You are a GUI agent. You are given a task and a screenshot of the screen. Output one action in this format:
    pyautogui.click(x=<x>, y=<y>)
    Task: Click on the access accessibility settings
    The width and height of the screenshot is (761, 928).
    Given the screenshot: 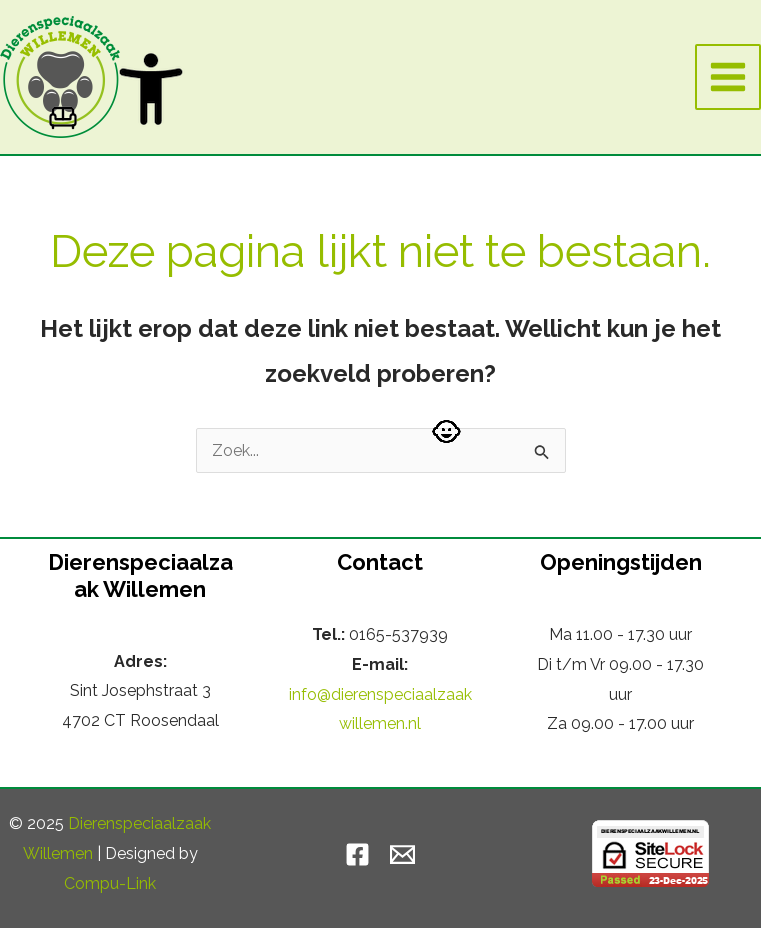 What is the action you would take?
    pyautogui.click(x=151, y=89)
    